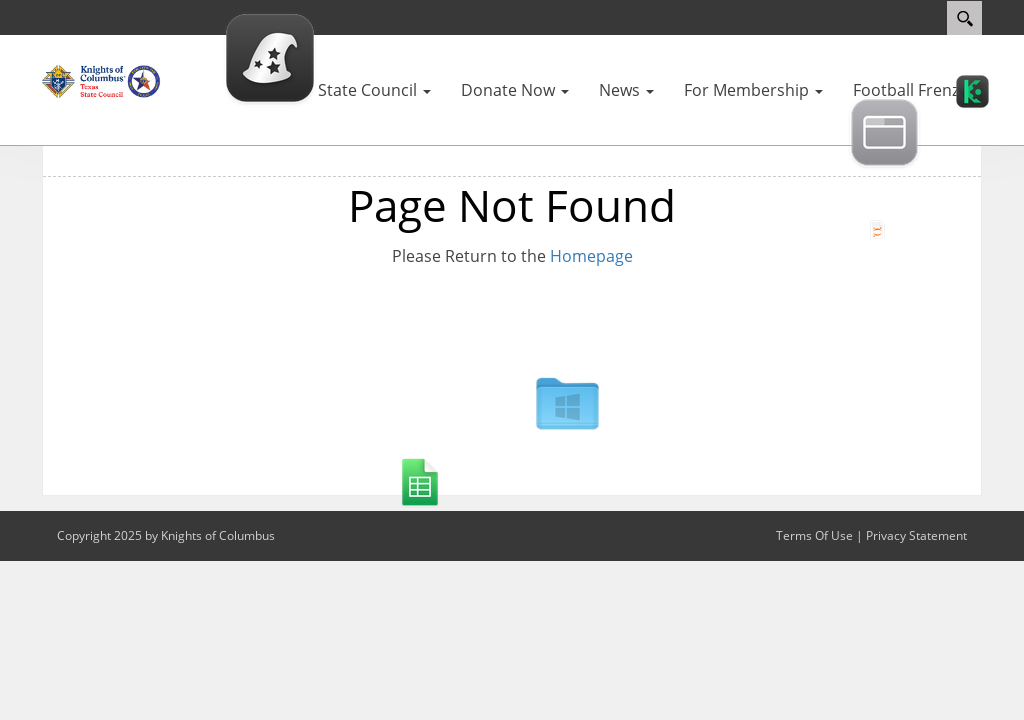 Image resolution: width=1024 pixels, height=720 pixels. What do you see at coordinates (420, 483) in the screenshot?
I see `open a google sheets document` at bounding box center [420, 483].